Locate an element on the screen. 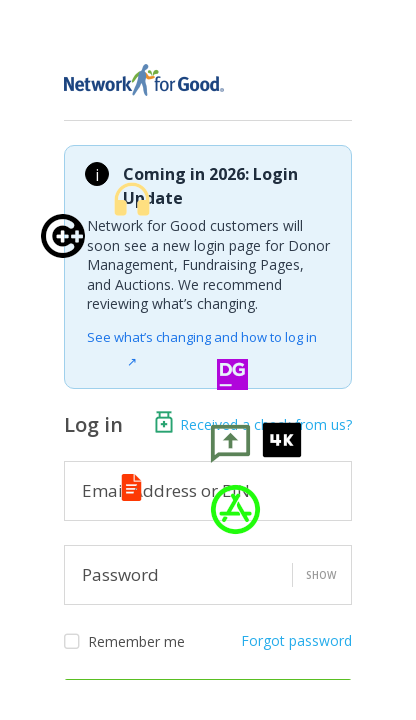 The height and width of the screenshot is (720, 416). open the App Store is located at coordinates (235, 509).